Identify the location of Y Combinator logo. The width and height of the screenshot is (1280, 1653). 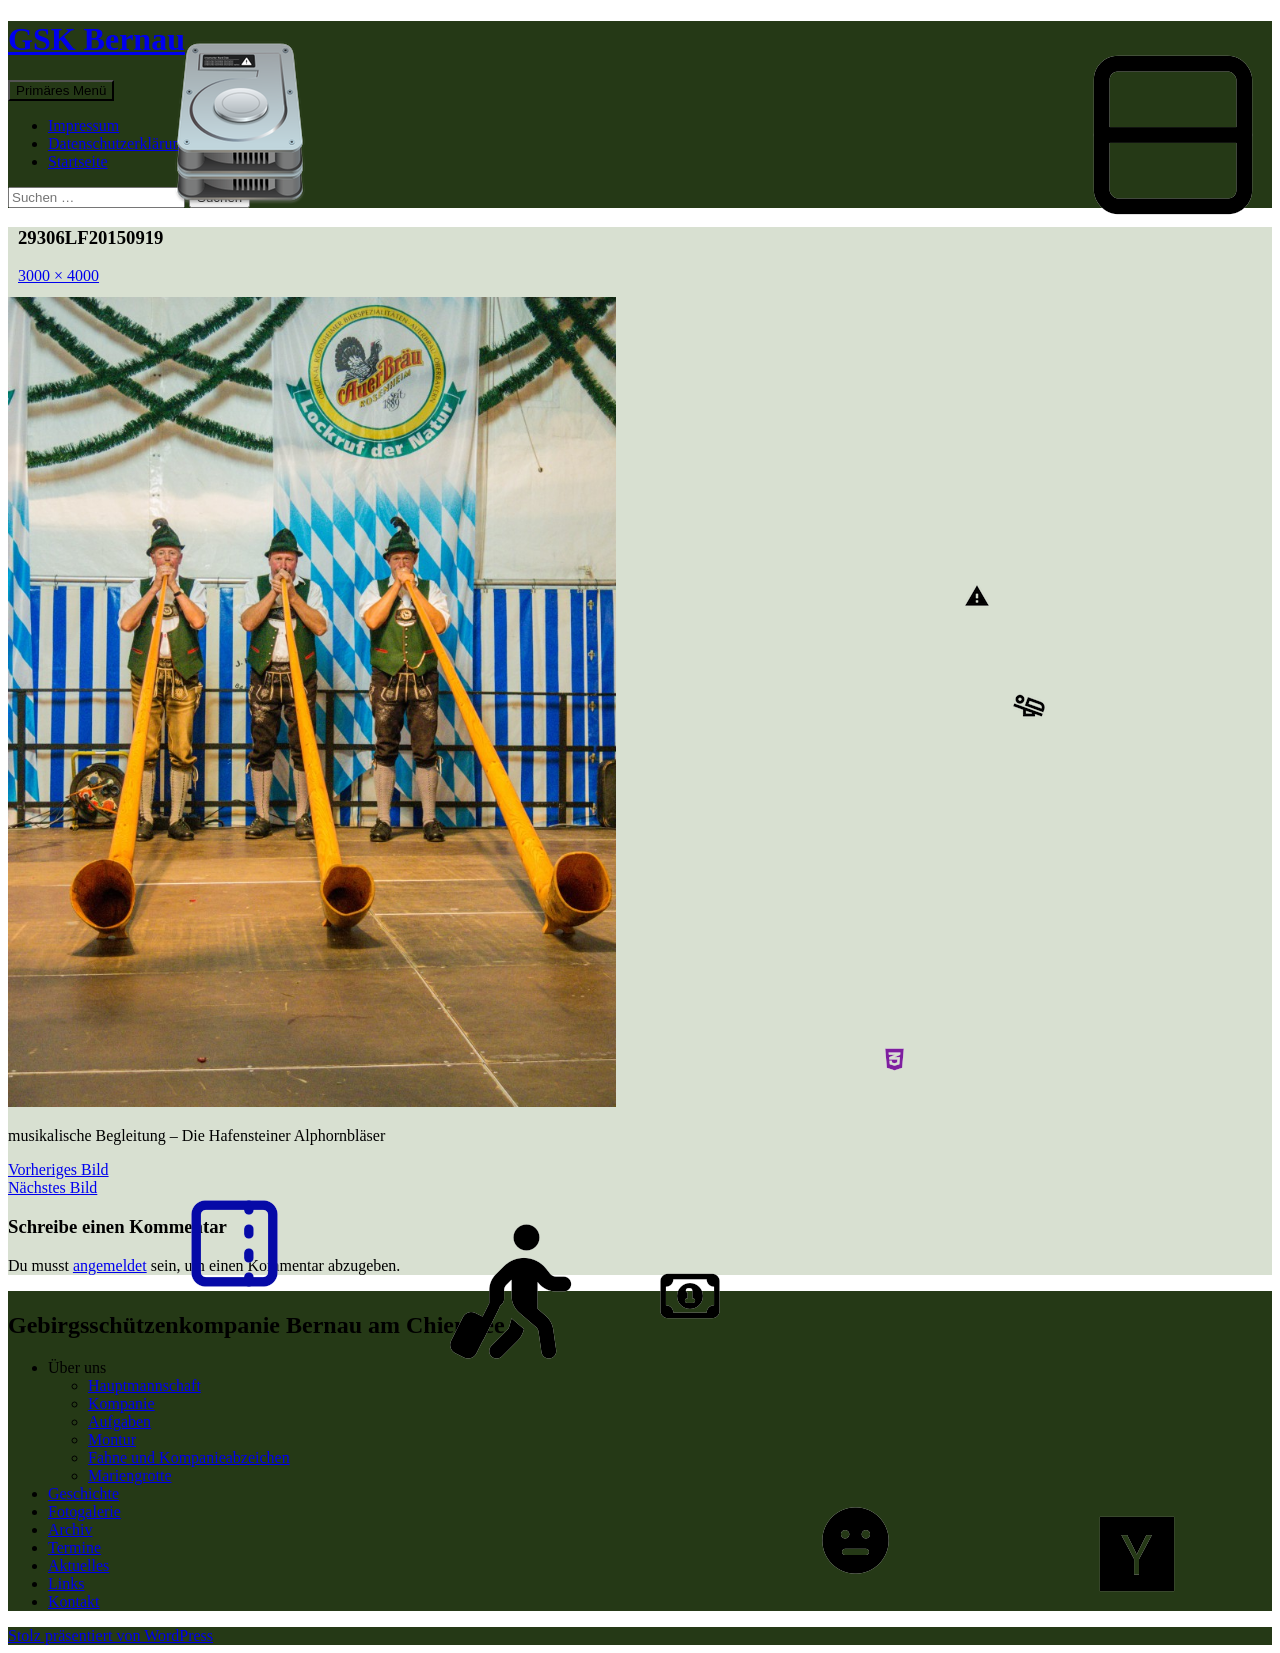
(1137, 1554).